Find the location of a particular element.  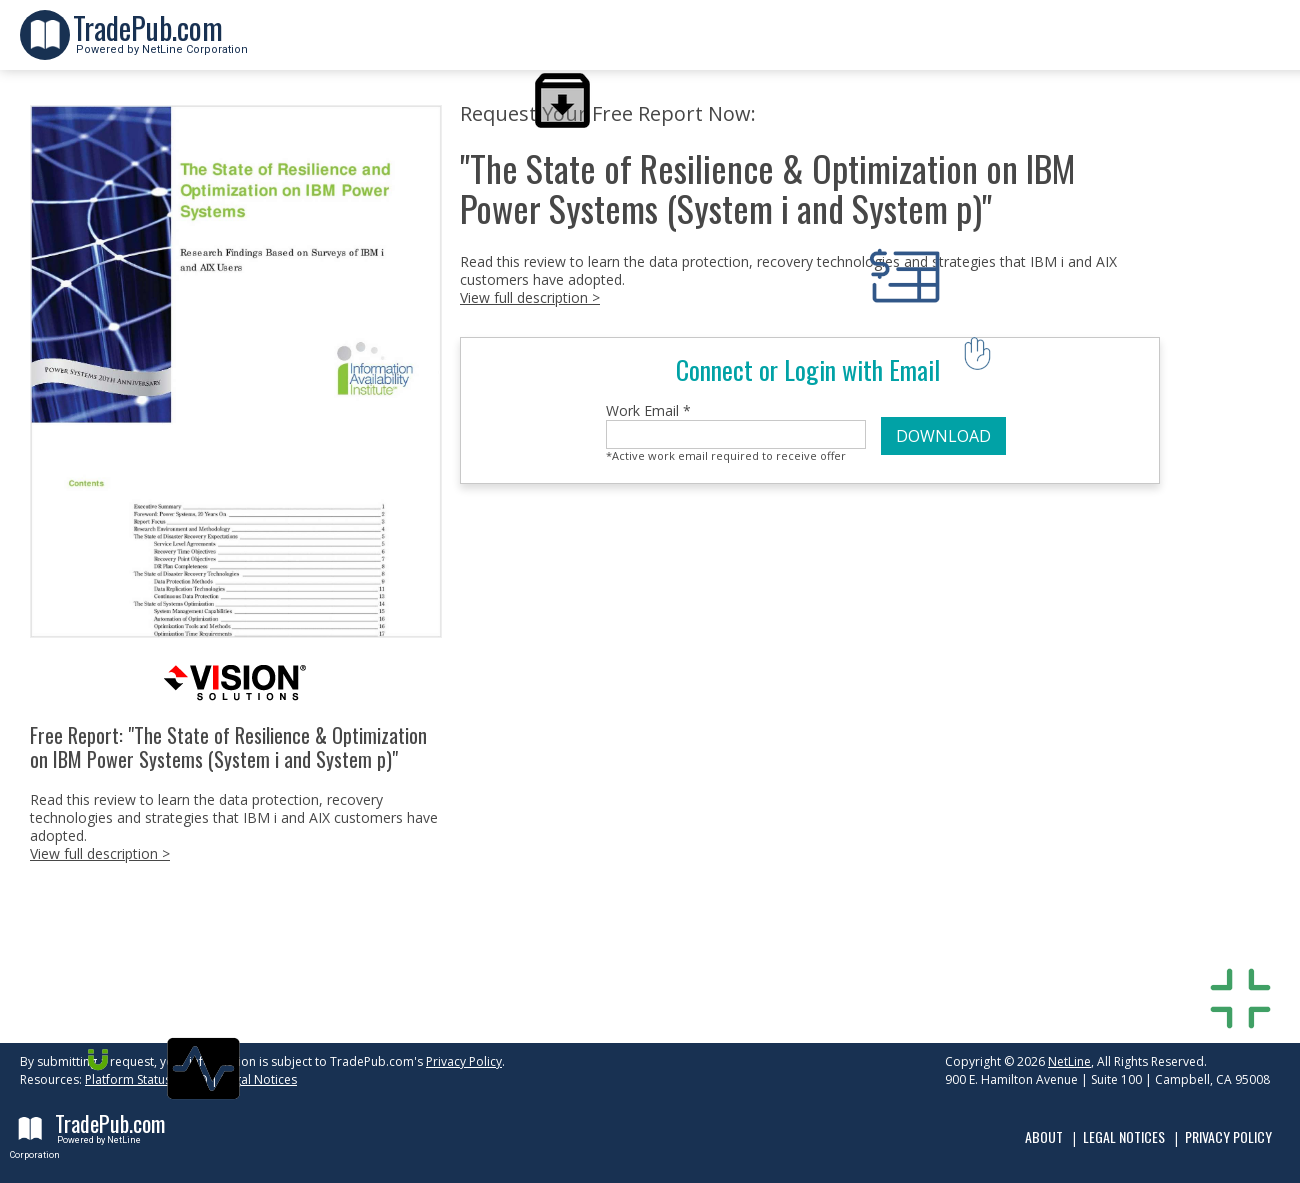

stop or pause an action is located at coordinates (977, 353).